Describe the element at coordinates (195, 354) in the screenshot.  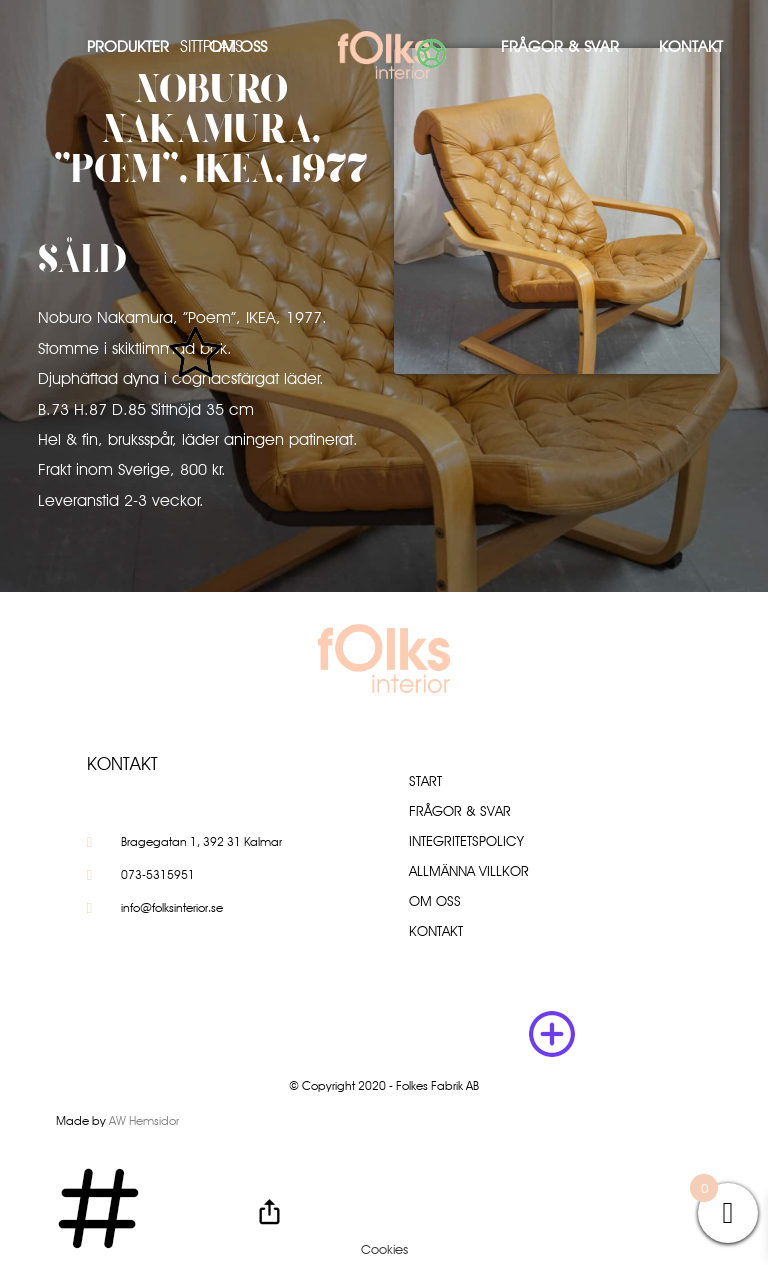
I see `add item to favorites` at that location.